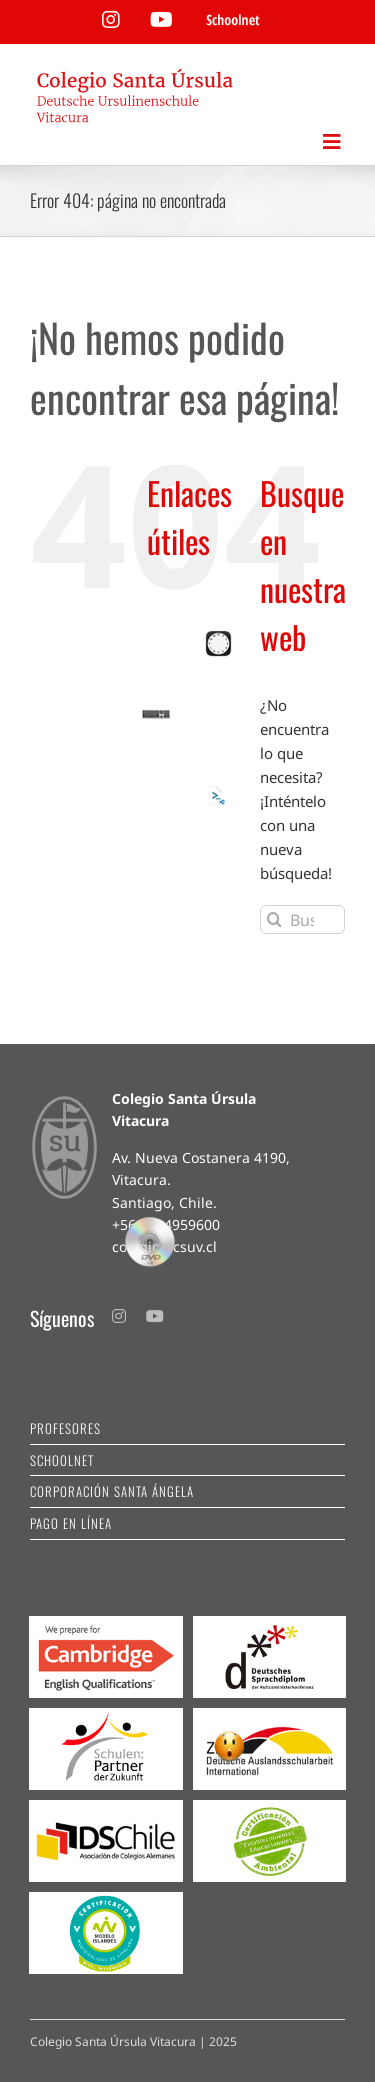  Describe the element at coordinates (150, 1243) in the screenshot. I see `DVD+R disc media type indicator` at that location.